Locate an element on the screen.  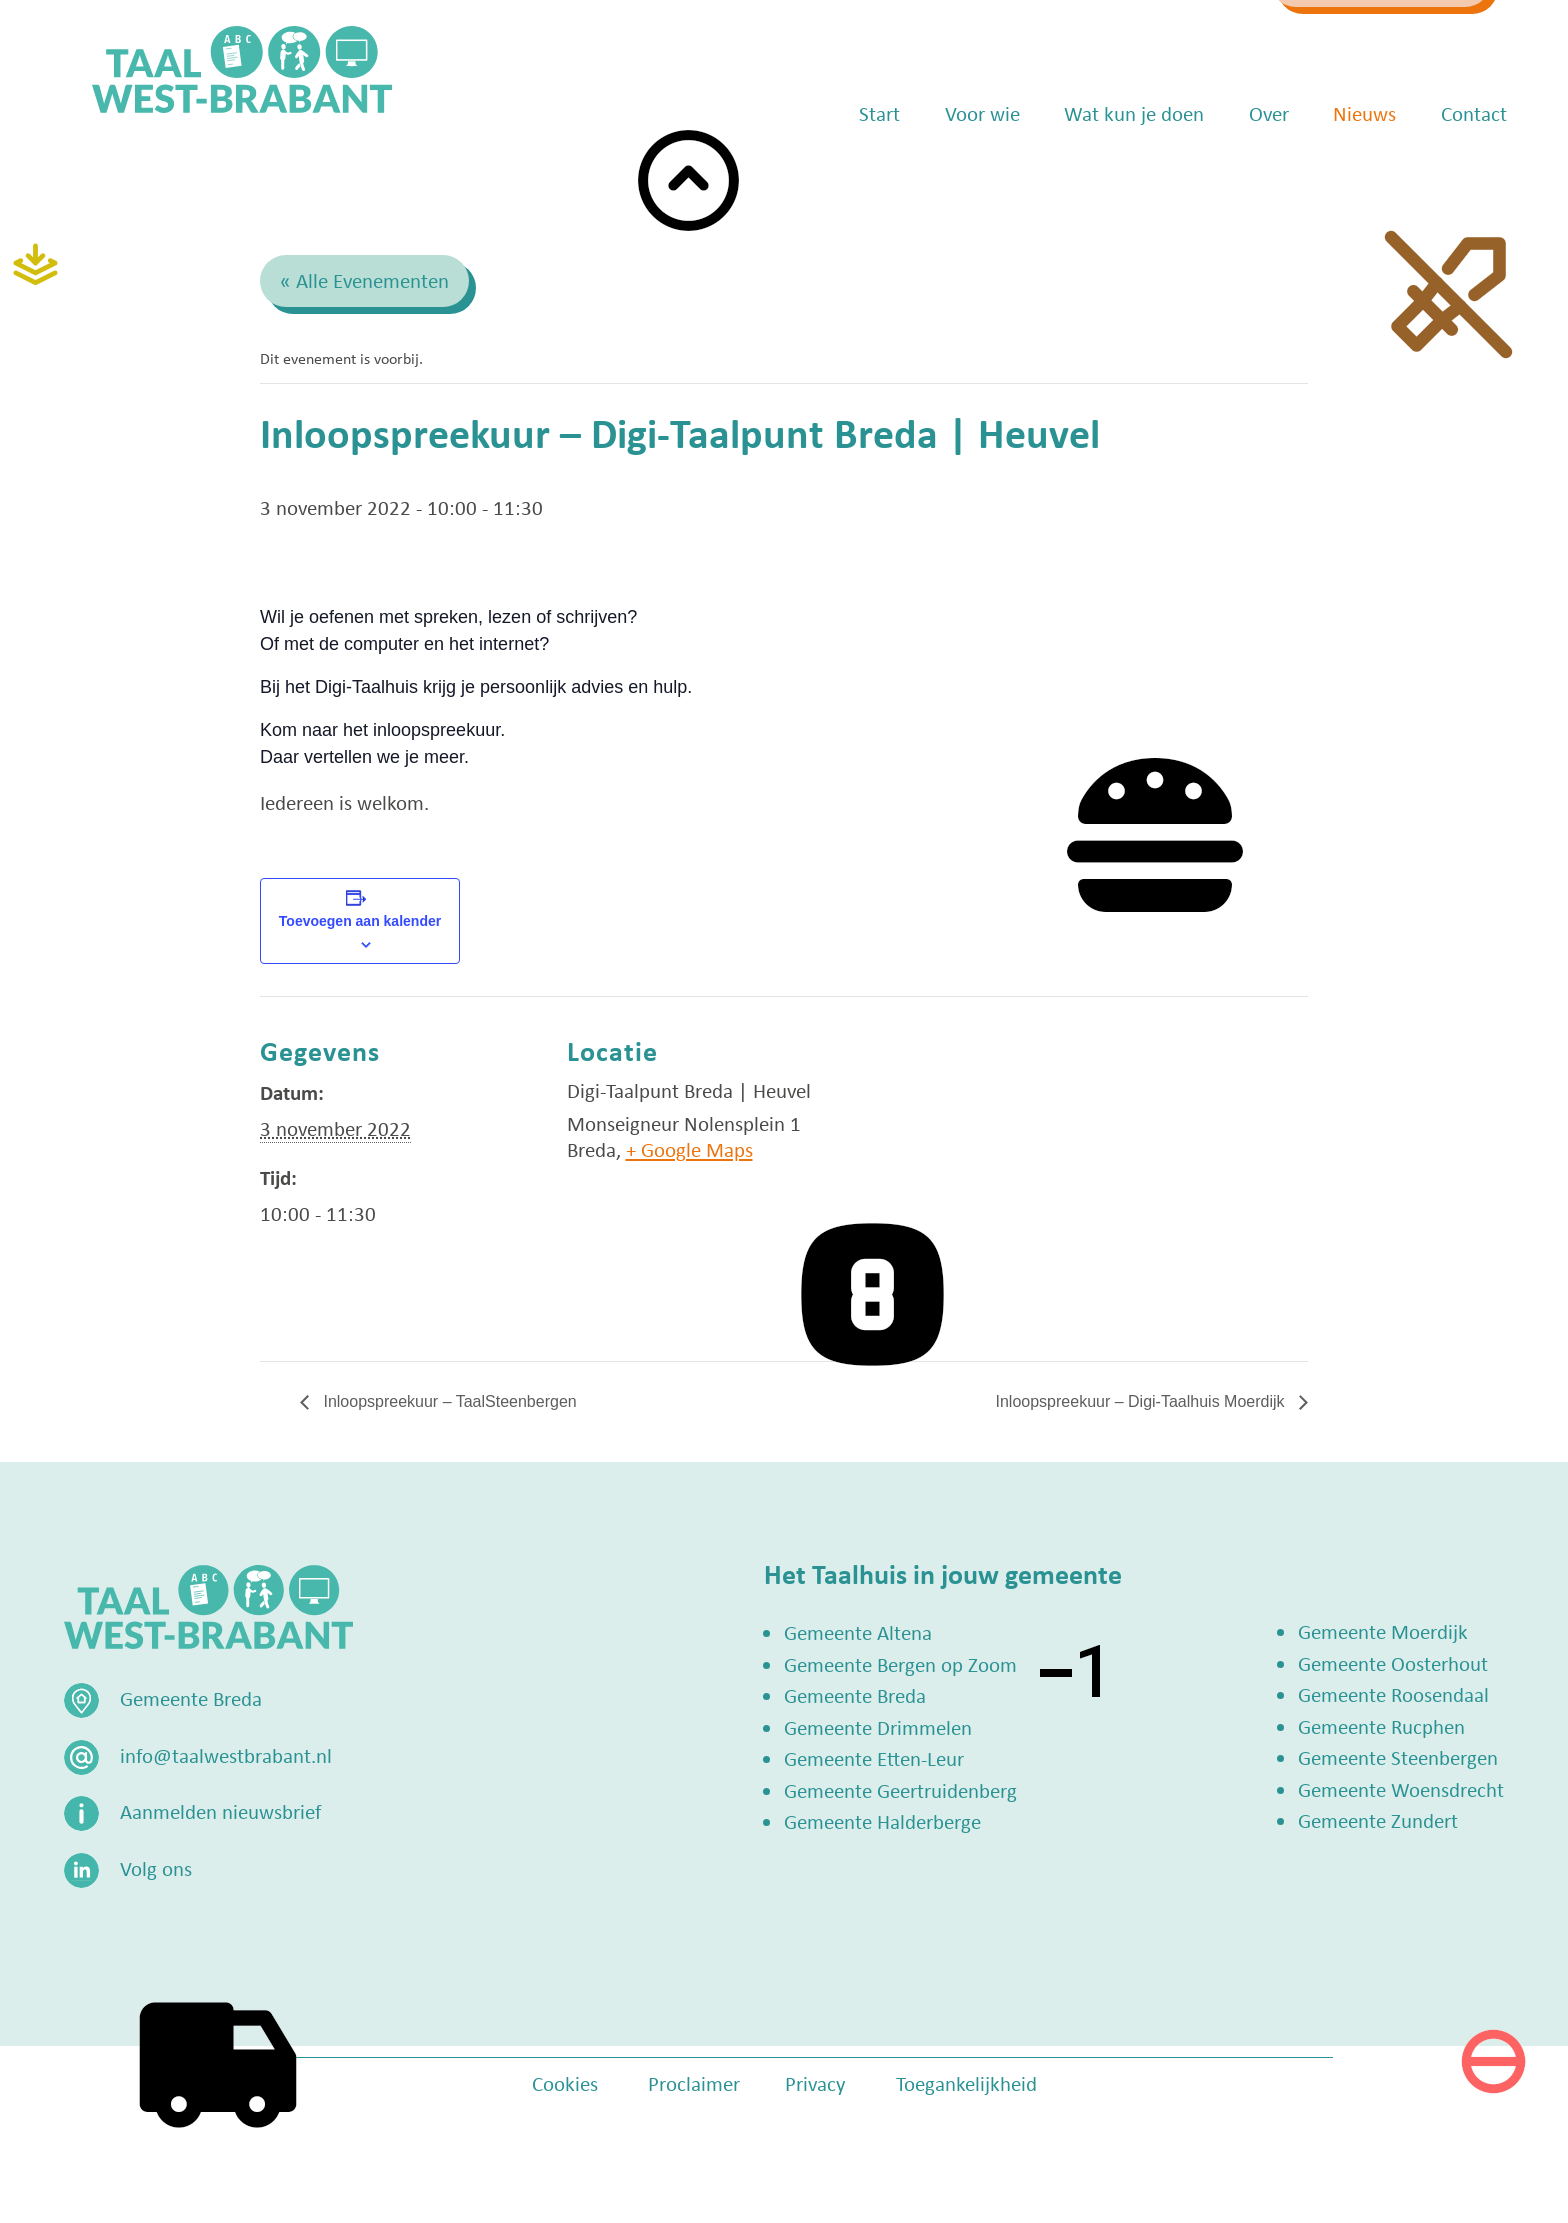
select agender identity option is located at coordinates (1493, 2061).